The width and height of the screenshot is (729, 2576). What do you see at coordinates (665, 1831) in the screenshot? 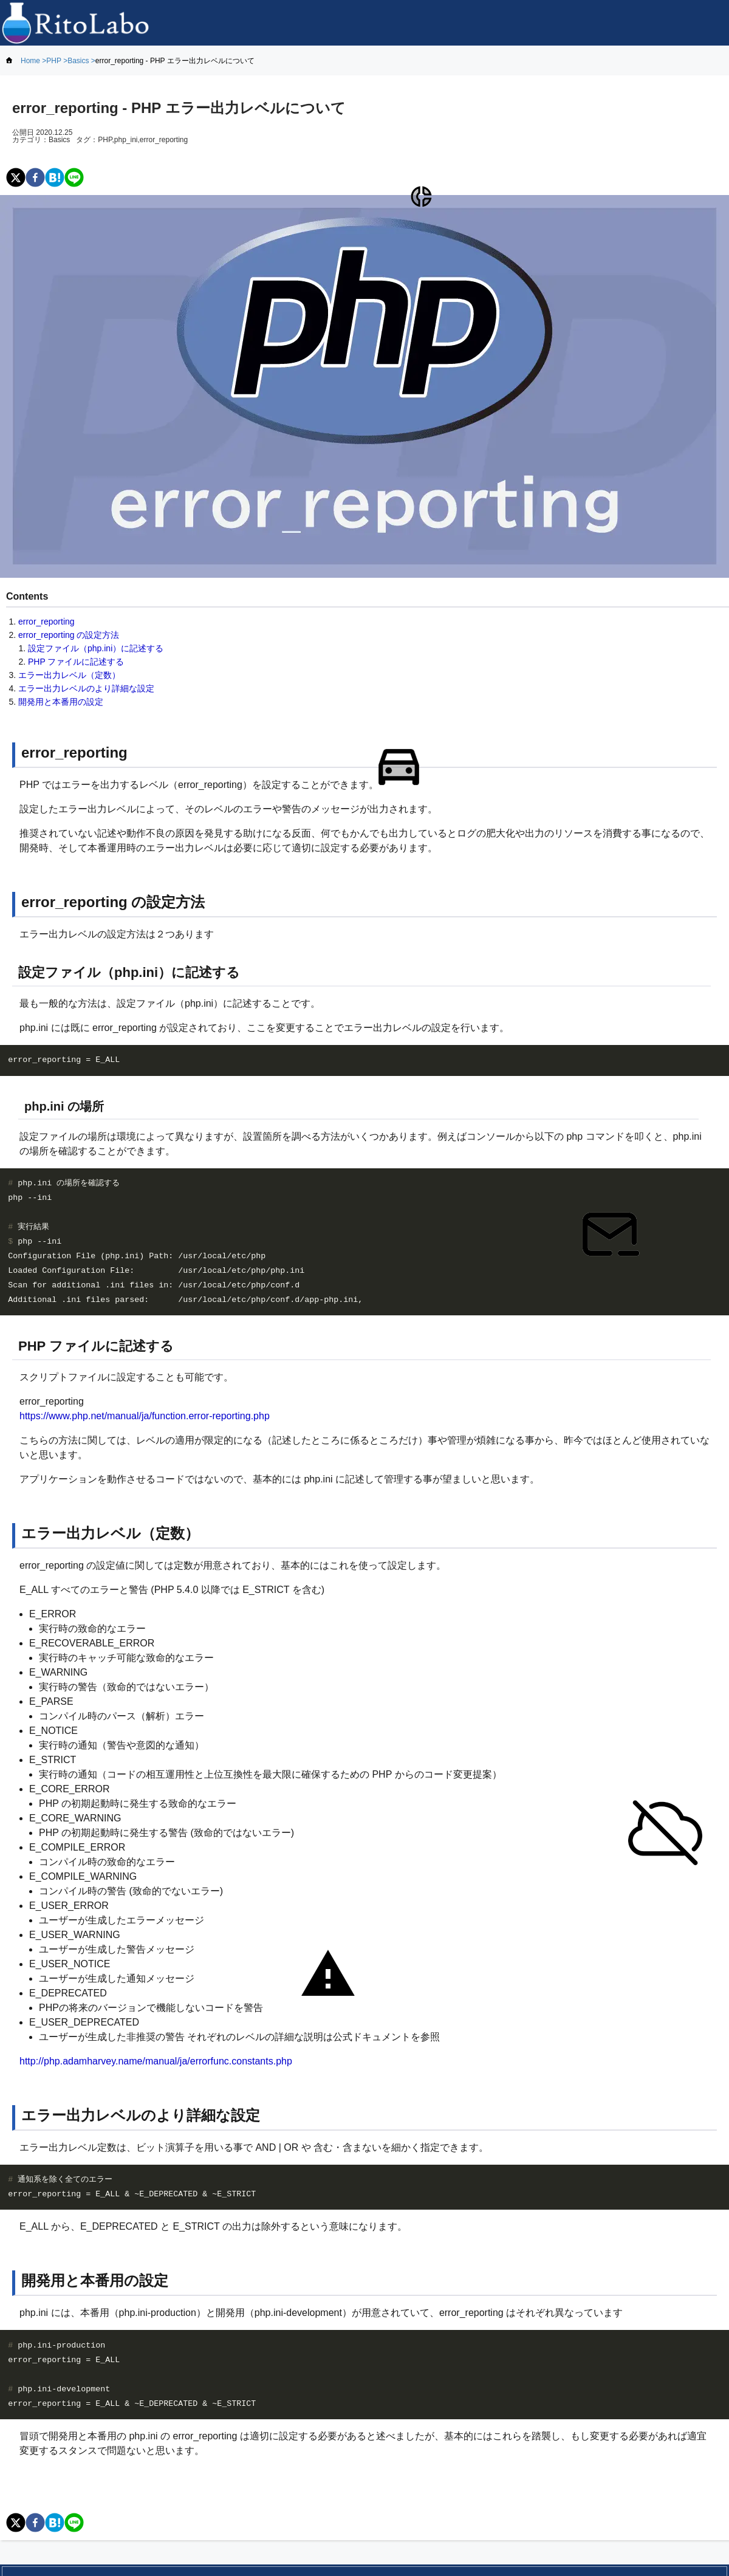
I see `indicates cloud sync is unavailable` at bounding box center [665, 1831].